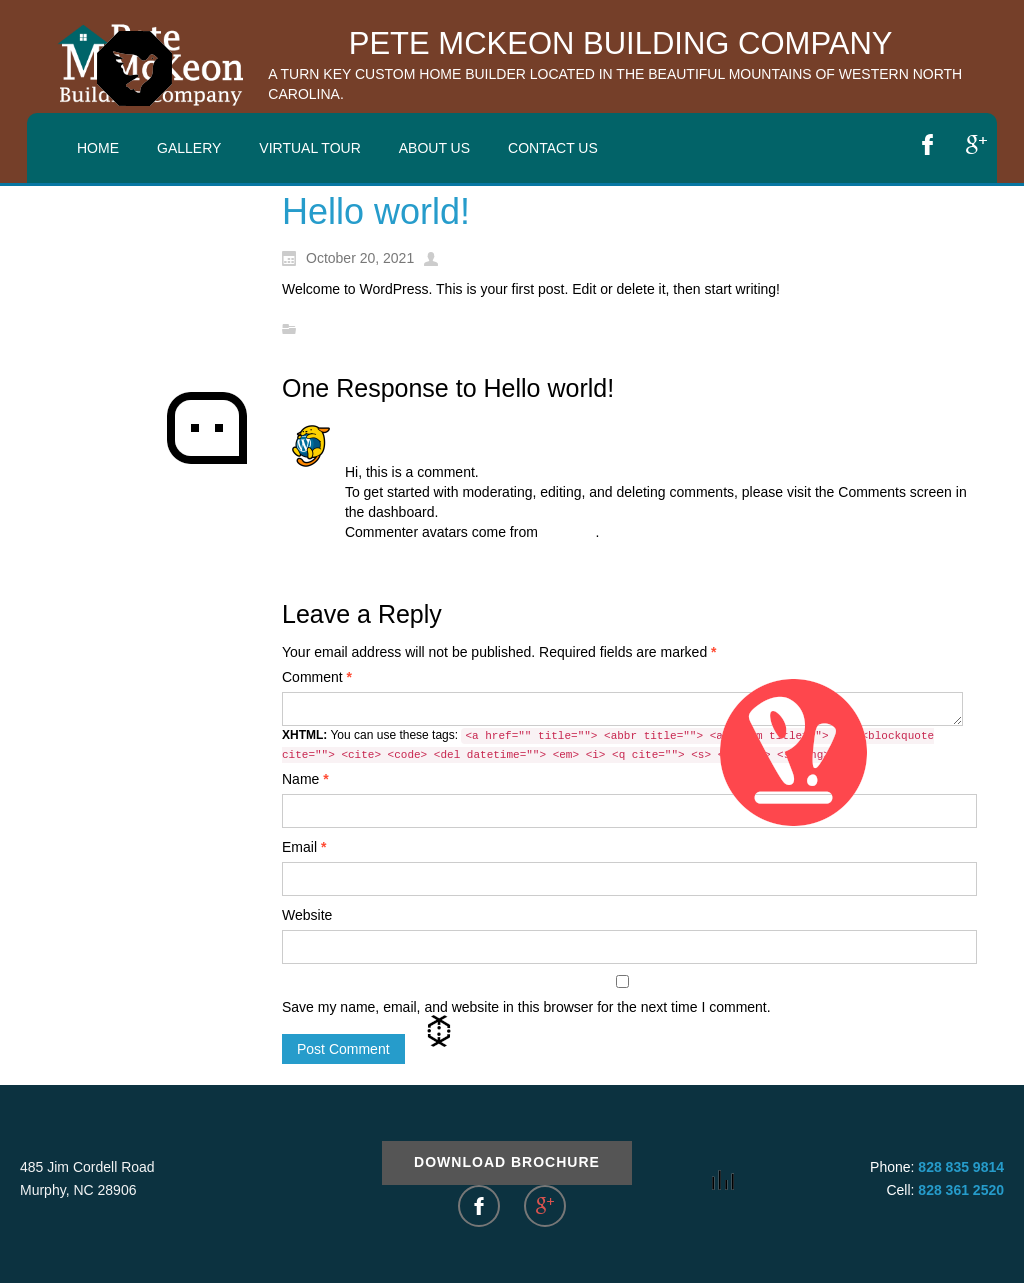 Image resolution: width=1024 pixels, height=1283 pixels. Describe the element at coordinates (439, 1031) in the screenshot. I see `google cloud dataflow service logo` at that location.